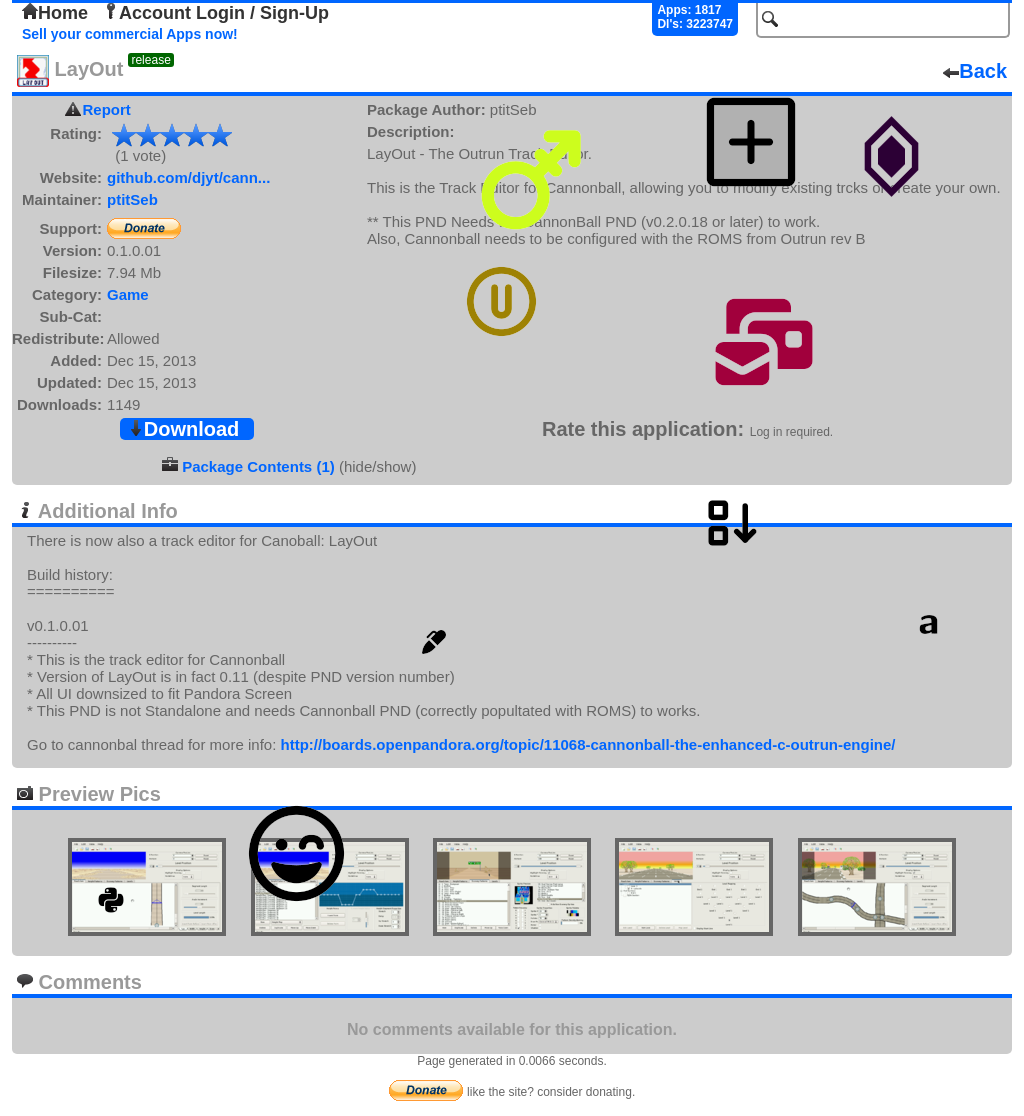 This screenshot has height=1116, width=1024. I want to click on sort list items in descending order, so click(731, 523).